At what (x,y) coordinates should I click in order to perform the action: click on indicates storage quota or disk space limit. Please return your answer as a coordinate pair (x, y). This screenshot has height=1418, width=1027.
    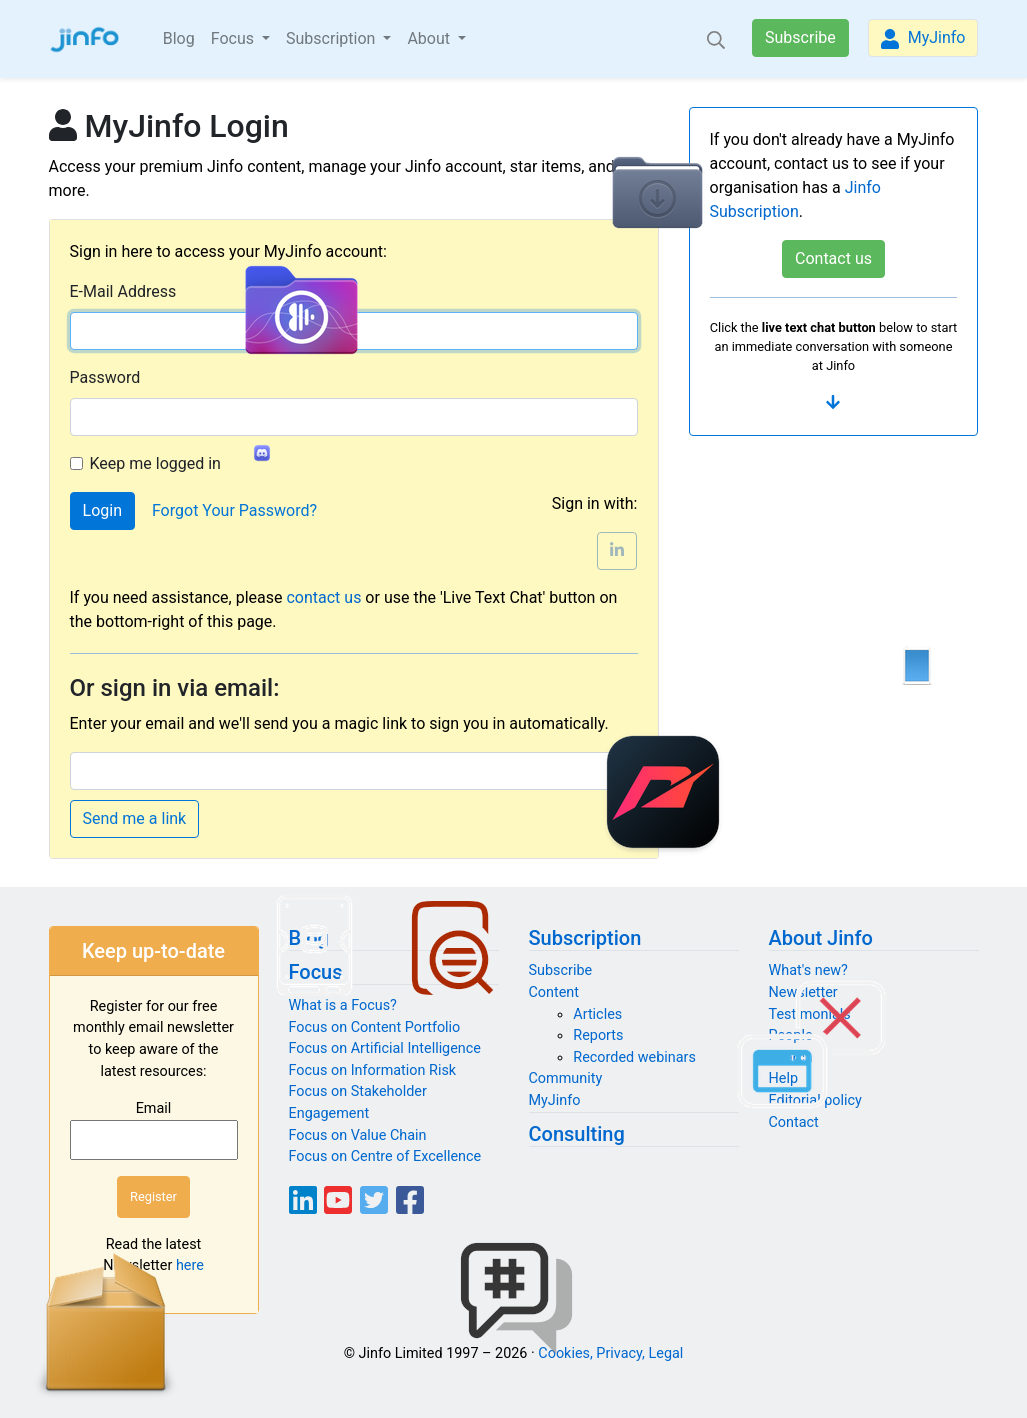
    Looking at the image, I should click on (314, 945).